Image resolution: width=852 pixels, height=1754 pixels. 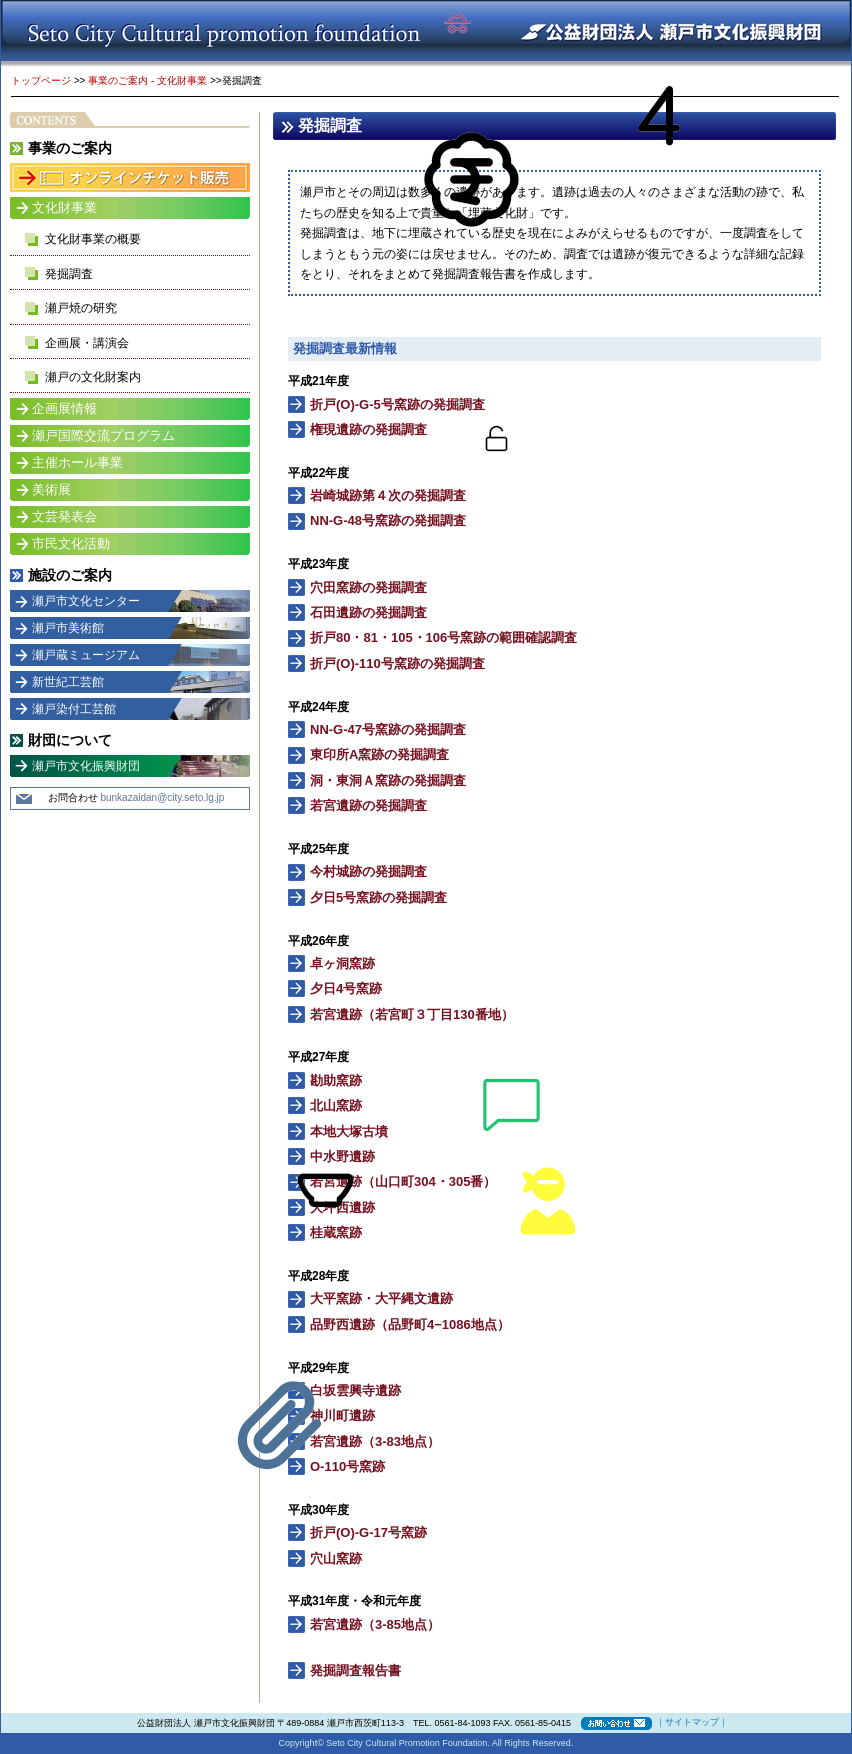 What do you see at coordinates (471, 179) in the screenshot?
I see `view Indian rupee pricing or payment` at bounding box center [471, 179].